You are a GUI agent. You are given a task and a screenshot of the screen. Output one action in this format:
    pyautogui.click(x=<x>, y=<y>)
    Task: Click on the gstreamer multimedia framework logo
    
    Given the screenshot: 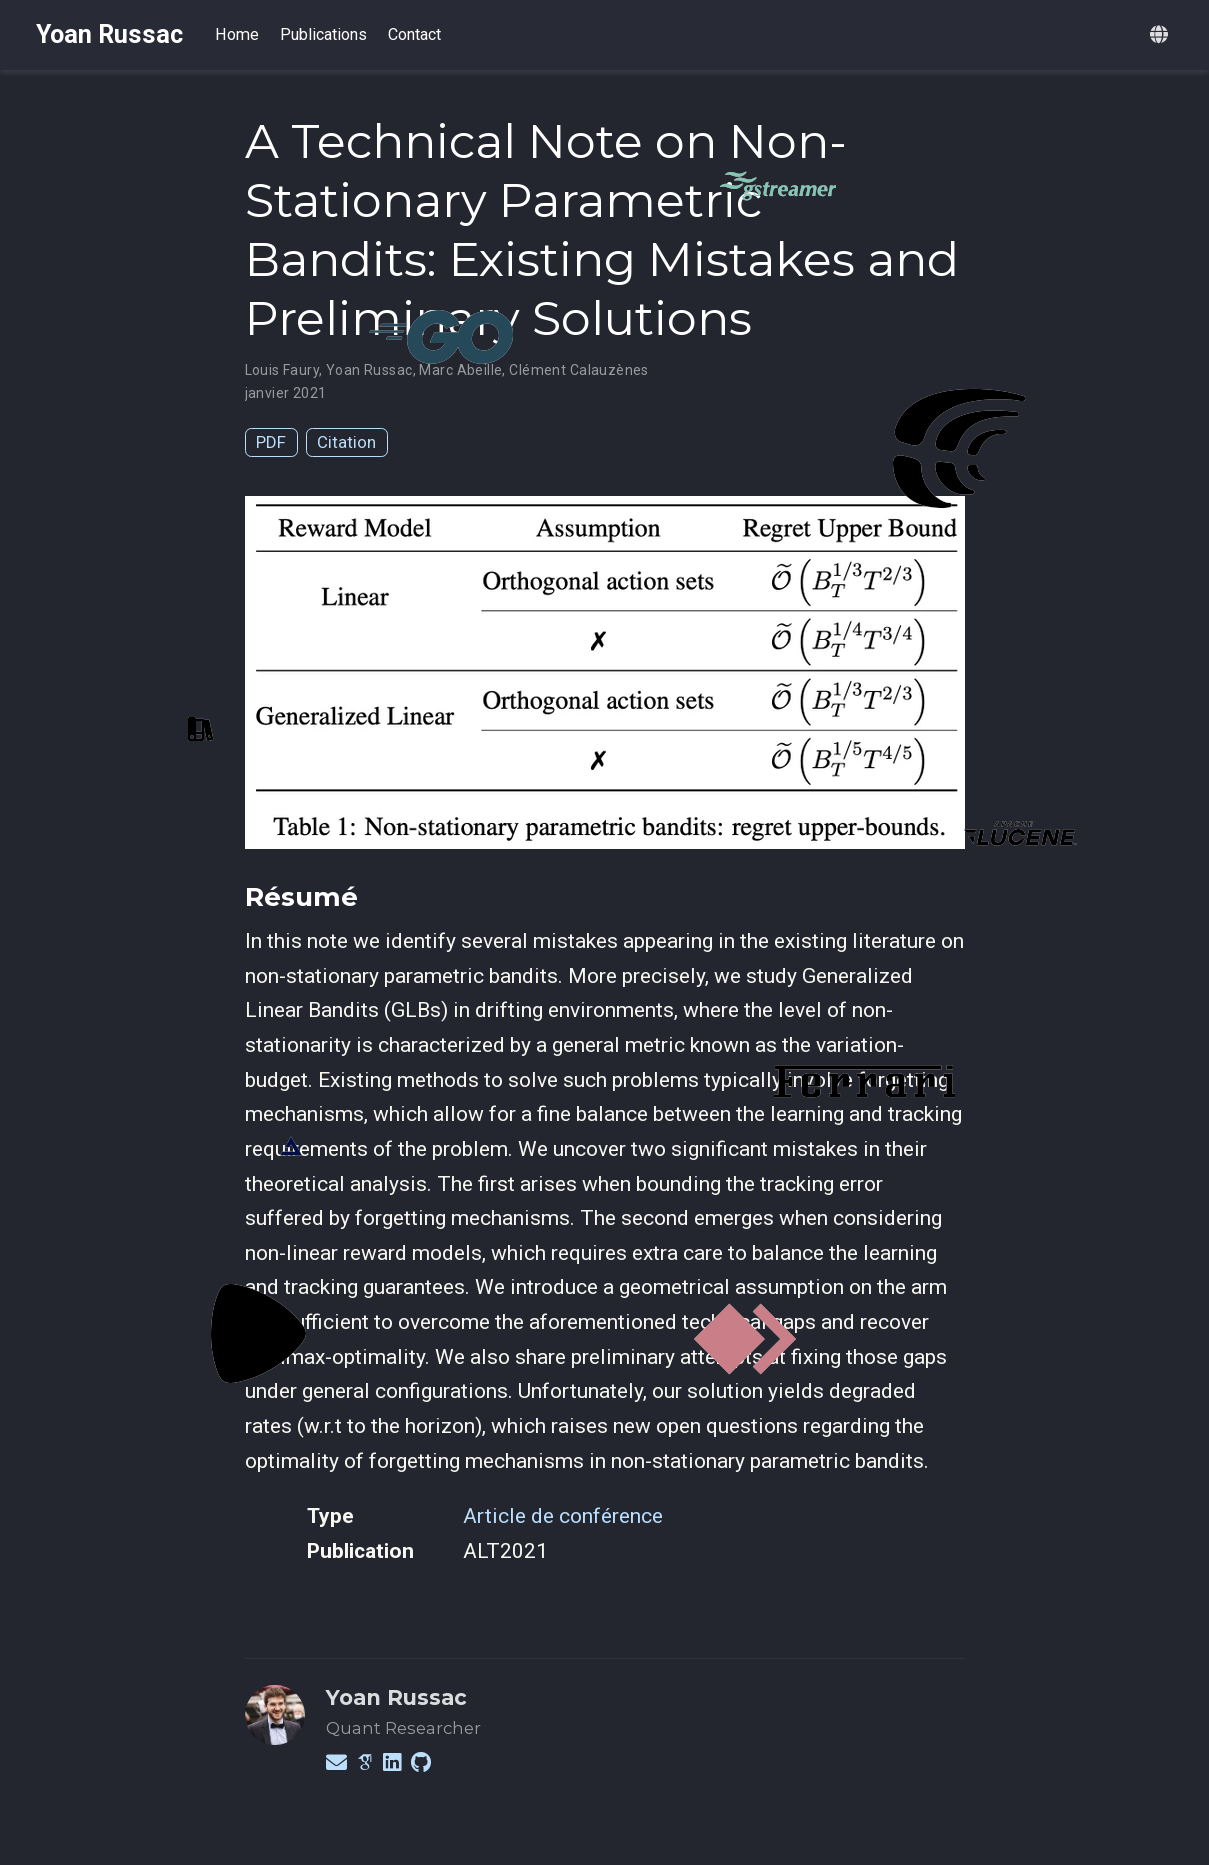 What is the action you would take?
    pyautogui.click(x=778, y=186)
    